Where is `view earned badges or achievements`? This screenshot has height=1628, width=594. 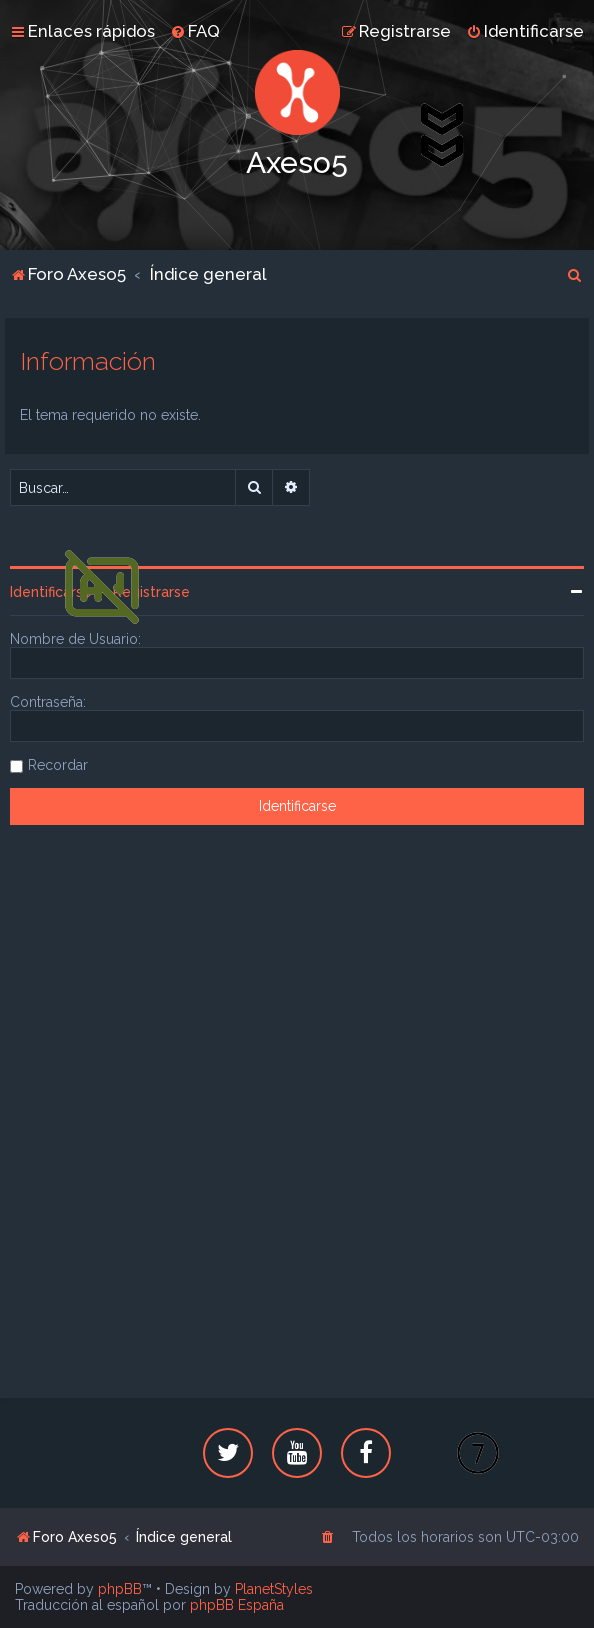 view earned badges or achievements is located at coordinates (442, 135).